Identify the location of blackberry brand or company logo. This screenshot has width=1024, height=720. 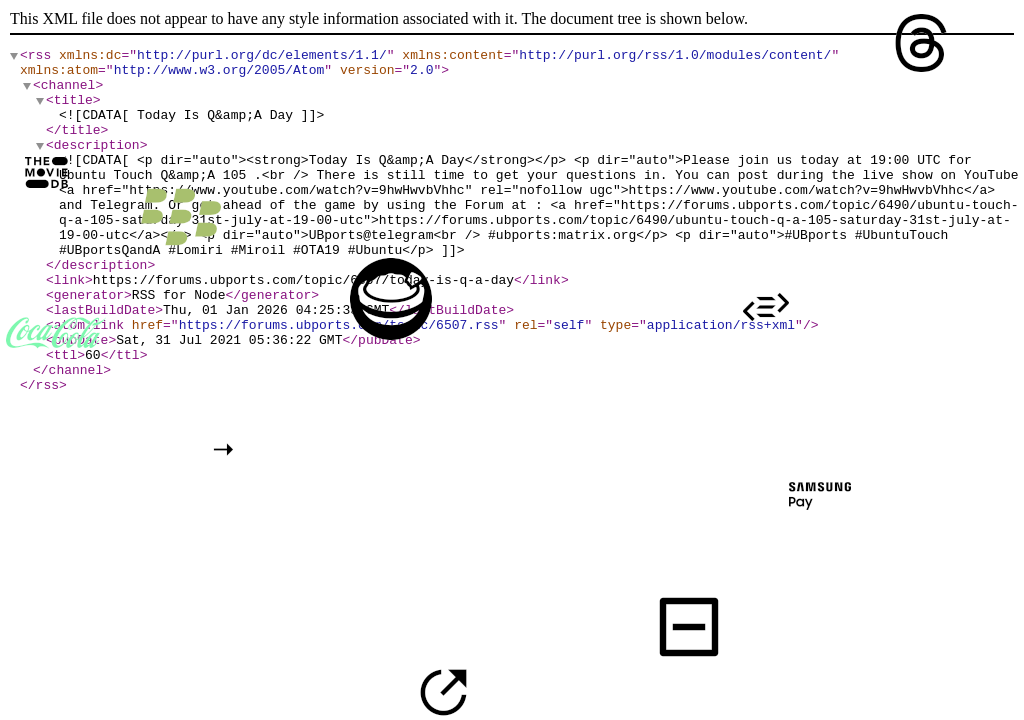
(181, 217).